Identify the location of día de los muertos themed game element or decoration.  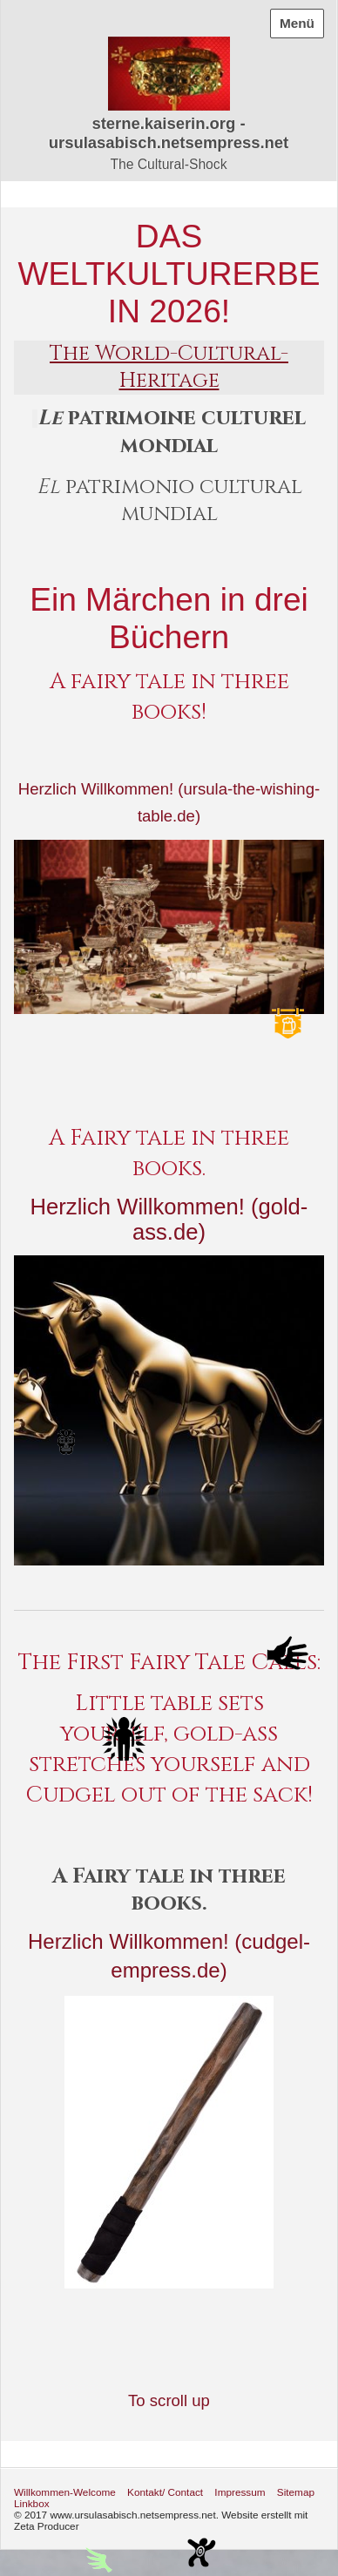
(66, 1442).